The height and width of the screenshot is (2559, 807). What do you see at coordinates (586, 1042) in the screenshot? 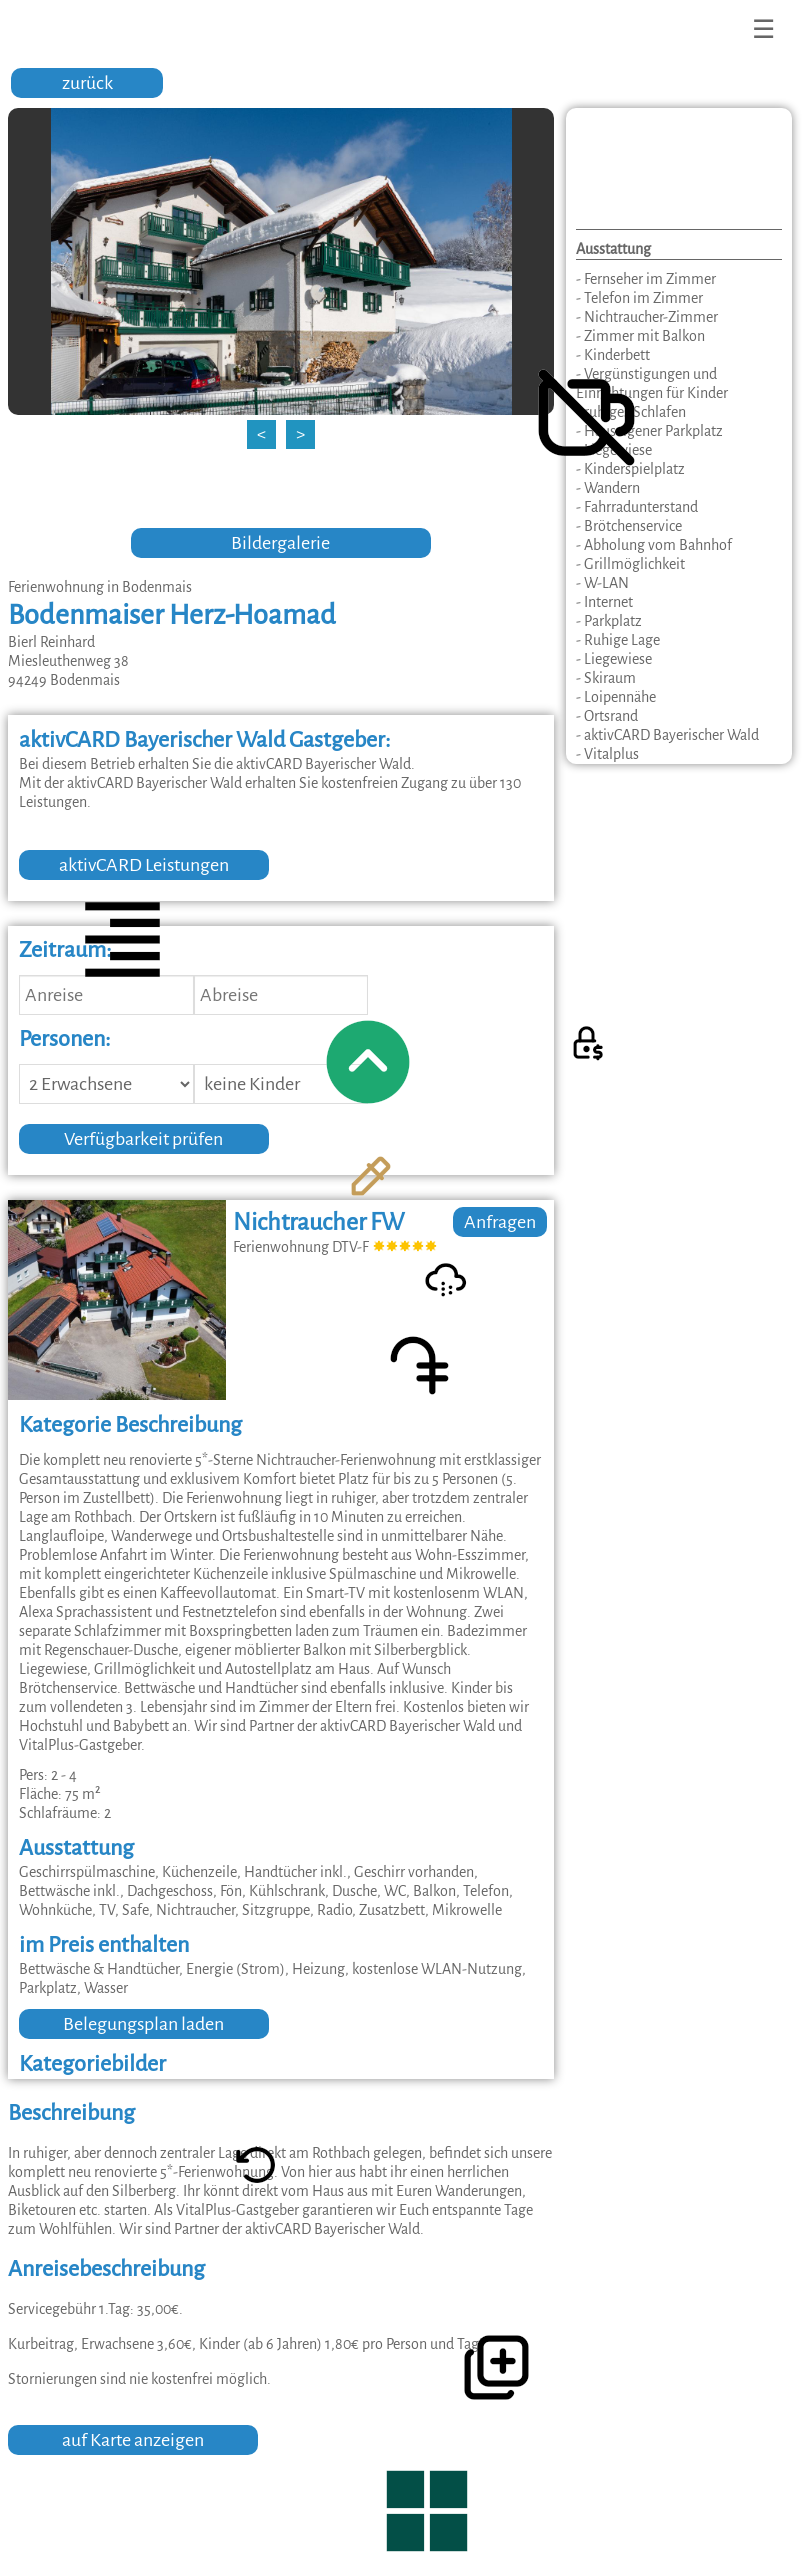
I see `indicates content requires payment to access` at bounding box center [586, 1042].